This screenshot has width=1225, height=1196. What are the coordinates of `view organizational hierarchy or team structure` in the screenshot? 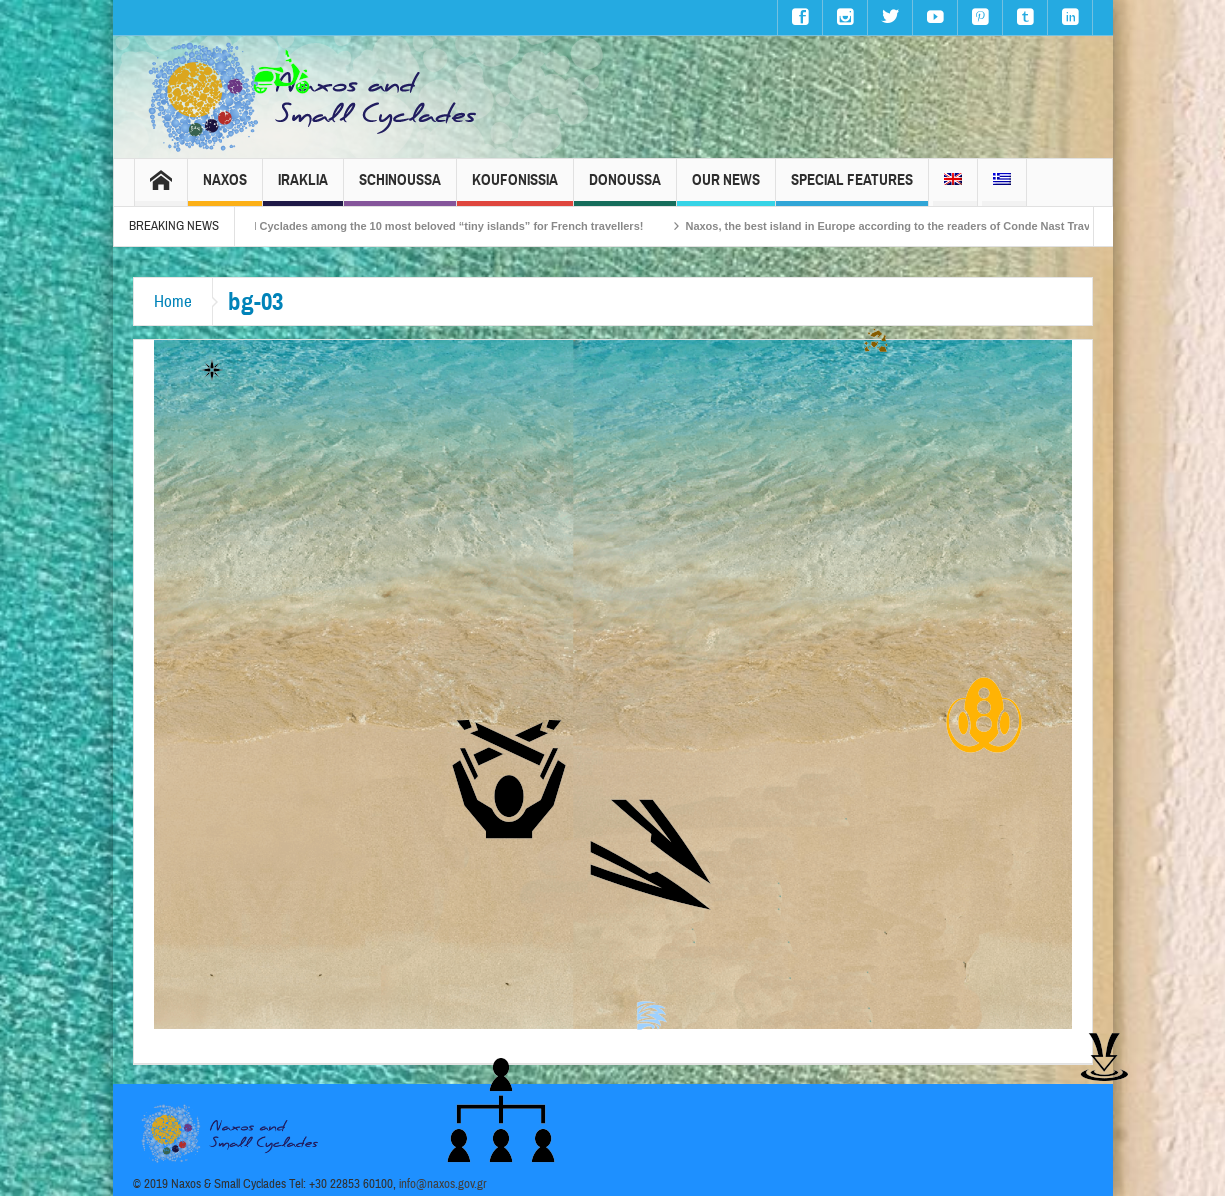 It's located at (501, 1110).